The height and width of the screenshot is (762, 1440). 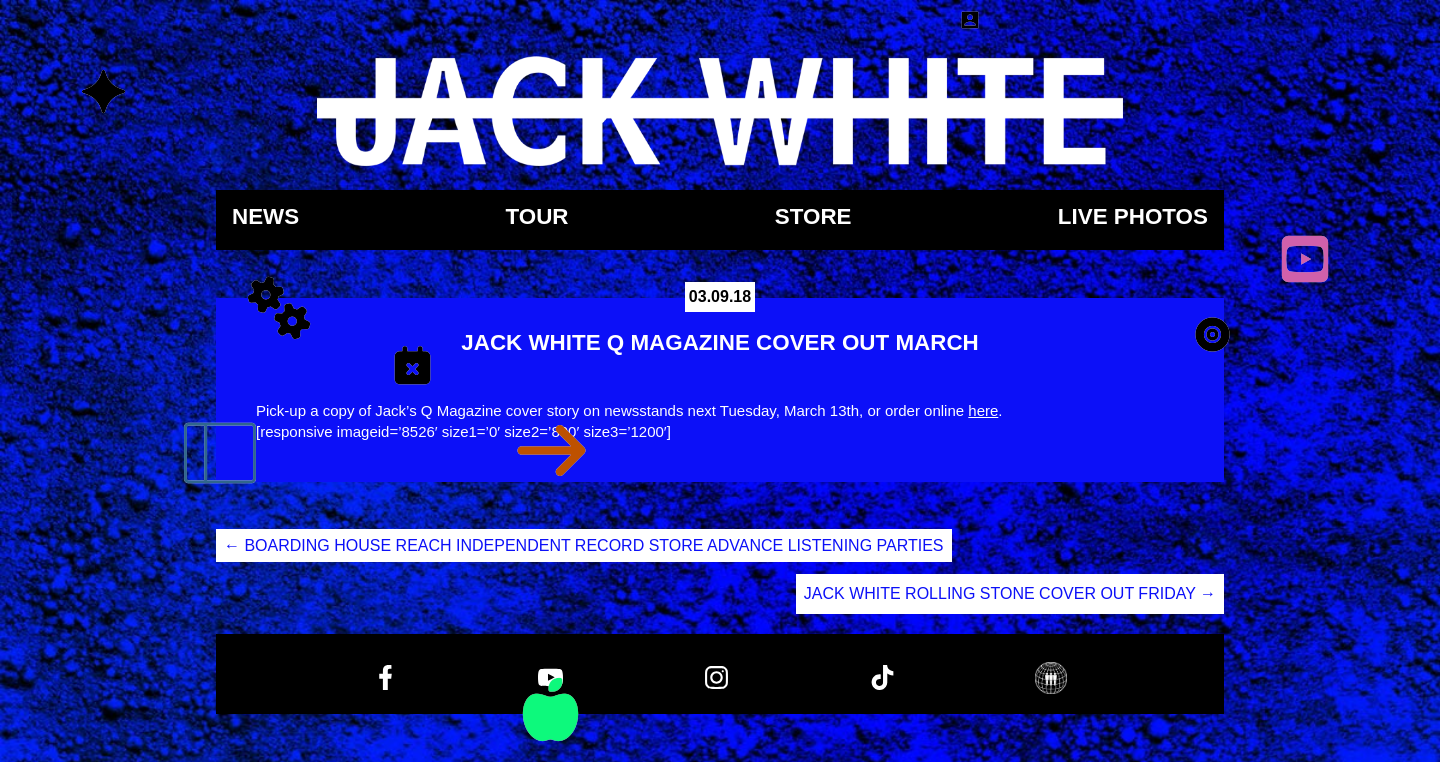 What do you see at coordinates (1212, 334) in the screenshot?
I see `play or access music library` at bounding box center [1212, 334].